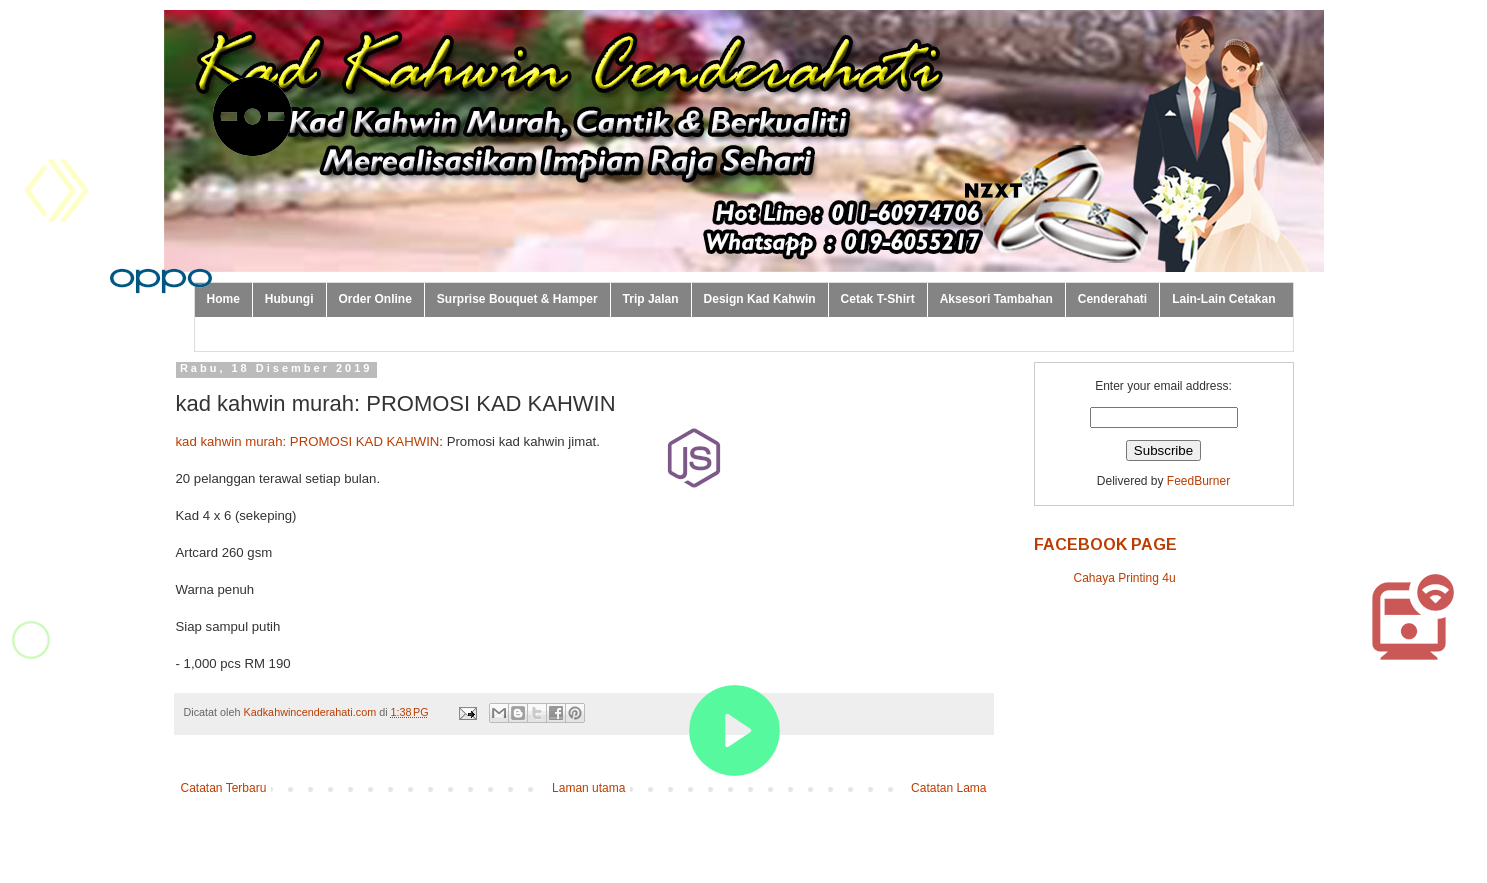 This screenshot has height=883, width=1487. Describe the element at coordinates (993, 190) in the screenshot. I see `NZXT brand logo` at that location.